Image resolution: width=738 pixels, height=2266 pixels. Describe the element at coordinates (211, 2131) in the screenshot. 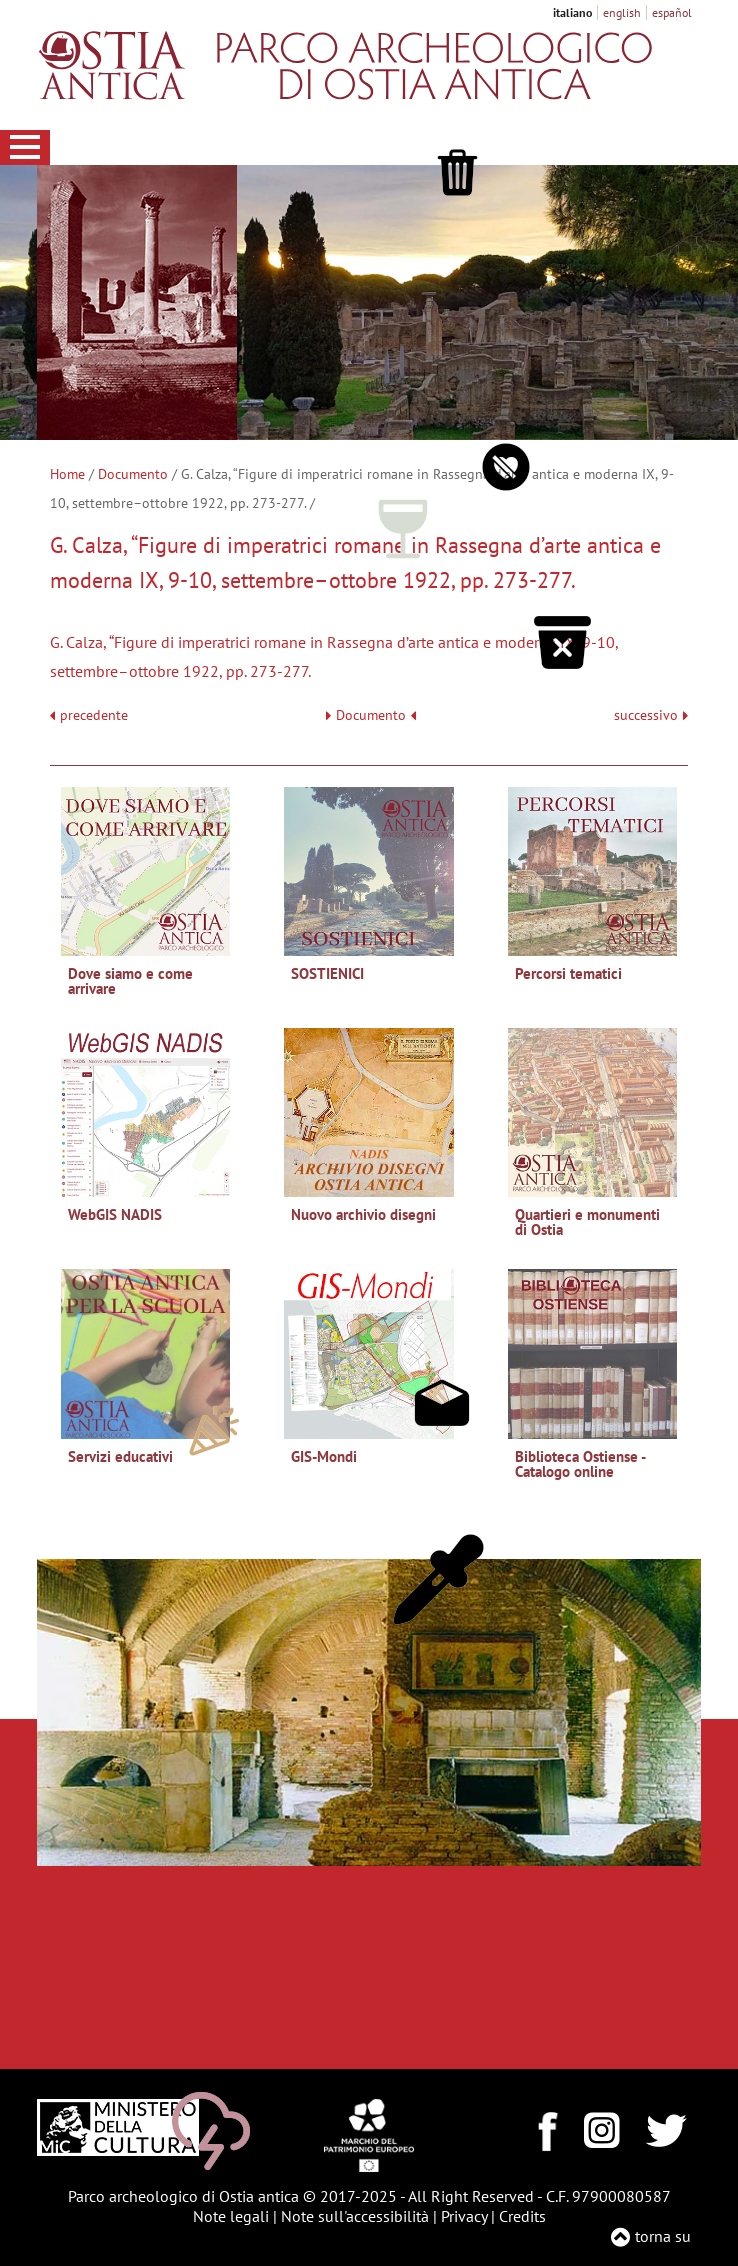

I see `indicates thunderstorm or severe weather conditions` at that location.